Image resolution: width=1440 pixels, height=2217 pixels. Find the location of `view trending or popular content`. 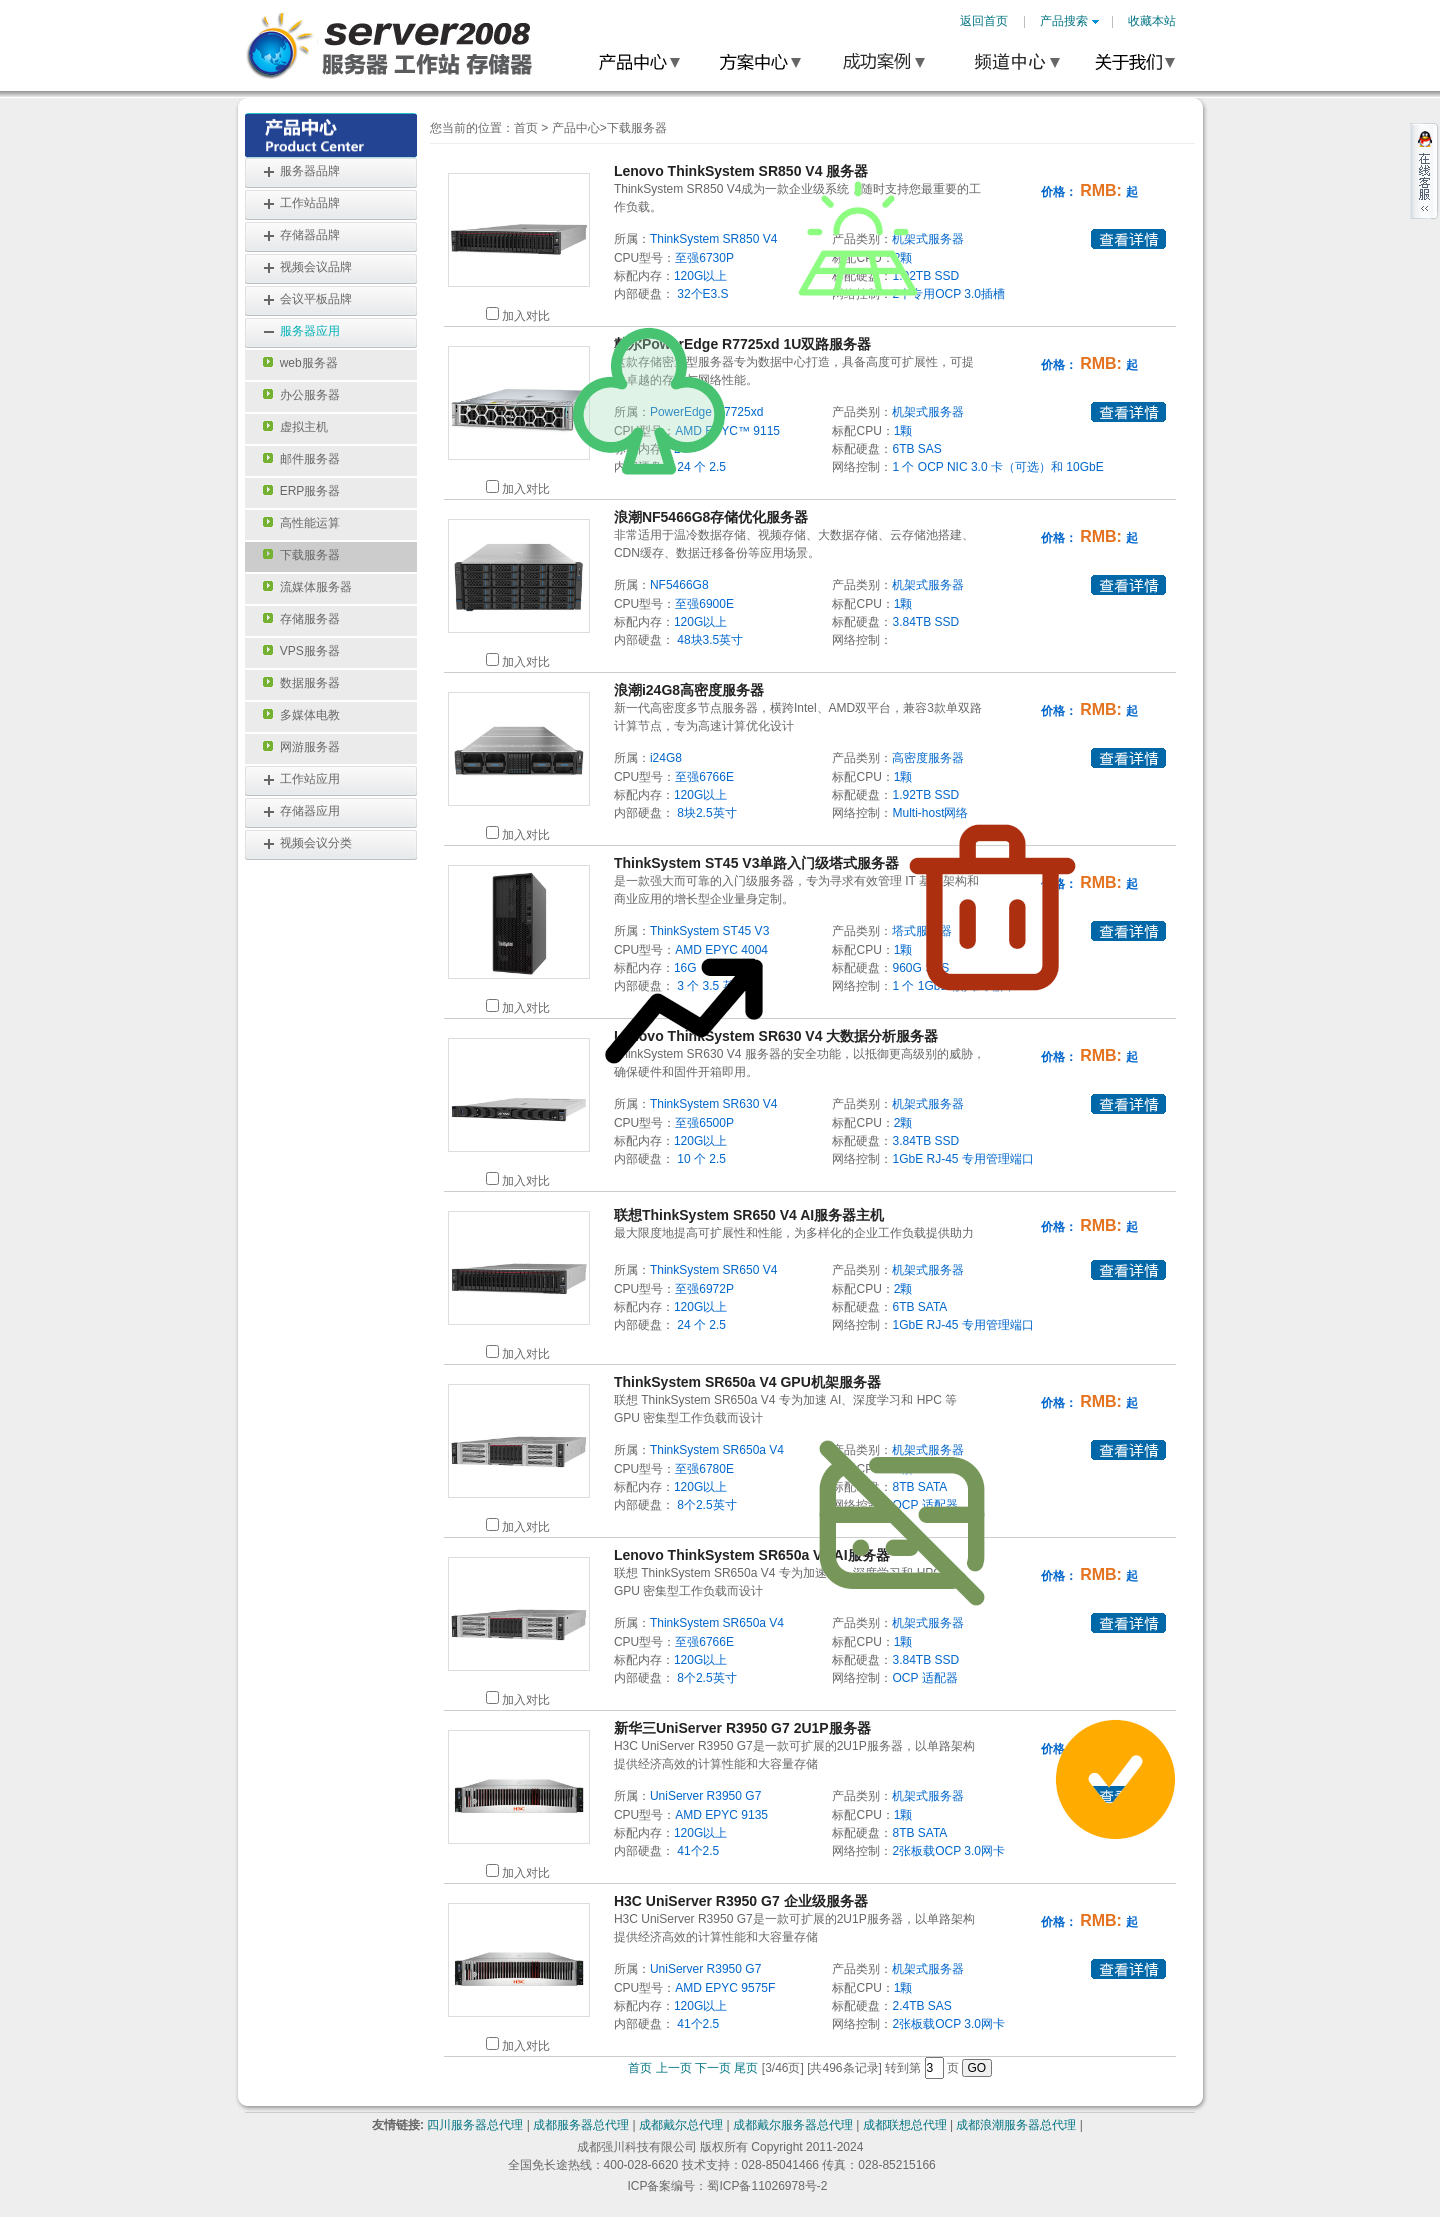

view trending or popular content is located at coordinates (684, 1011).